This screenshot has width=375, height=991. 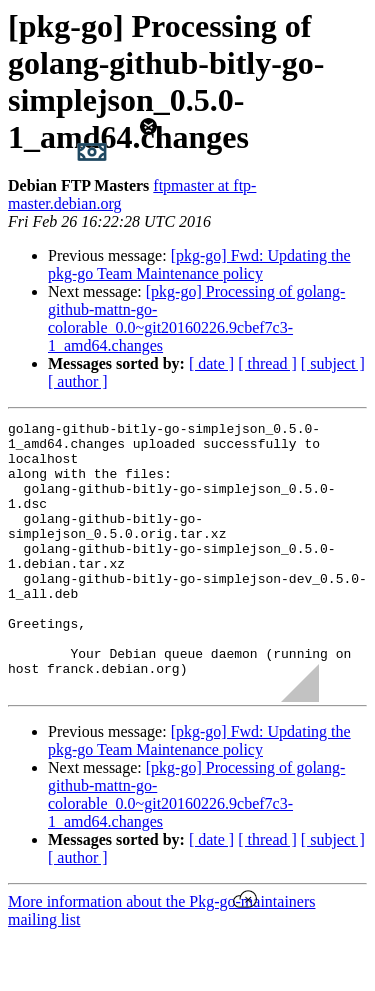 What do you see at coordinates (148, 126) in the screenshot?
I see `indicate angry or frustrated reaction` at bounding box center [148, 126].